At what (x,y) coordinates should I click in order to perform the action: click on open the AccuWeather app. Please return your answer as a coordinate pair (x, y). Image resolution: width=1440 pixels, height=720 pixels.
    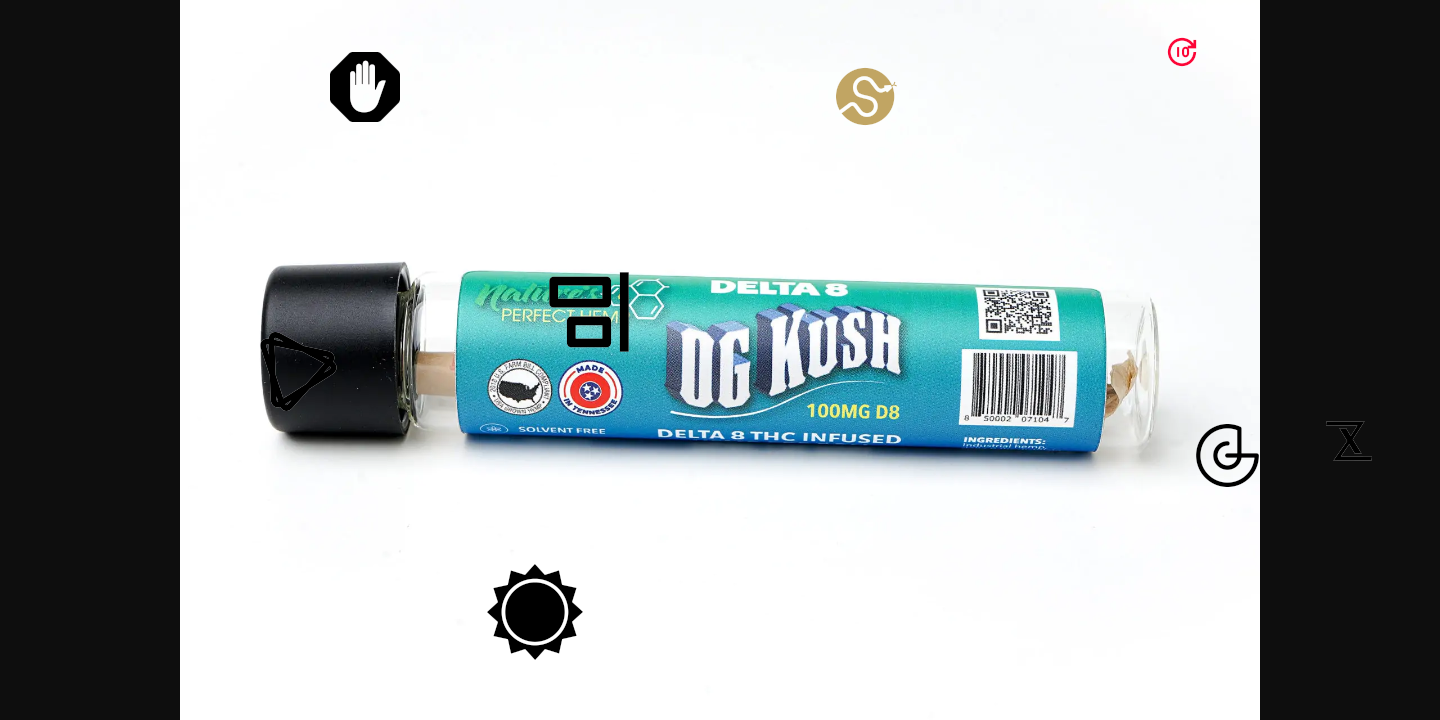
    Looking at the image, I should click on (535, 612).